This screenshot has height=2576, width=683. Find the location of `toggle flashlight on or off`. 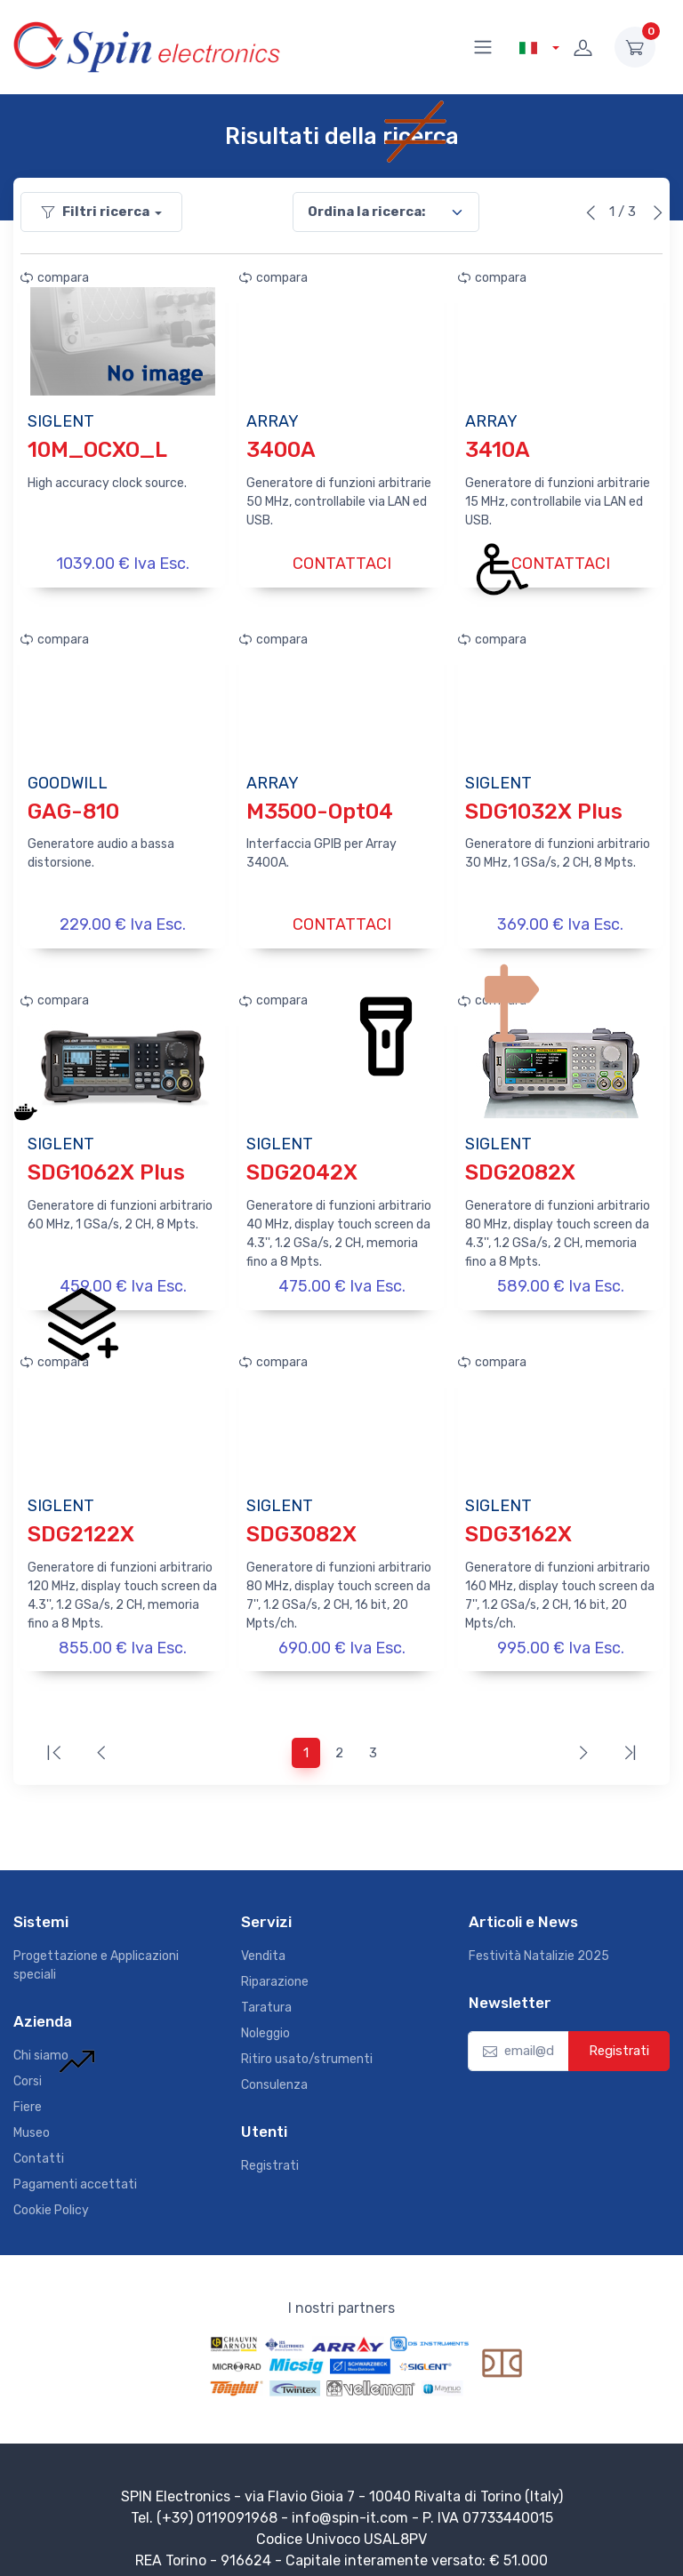

toggle flashlight on or off is located at coordinates (386, 1036).